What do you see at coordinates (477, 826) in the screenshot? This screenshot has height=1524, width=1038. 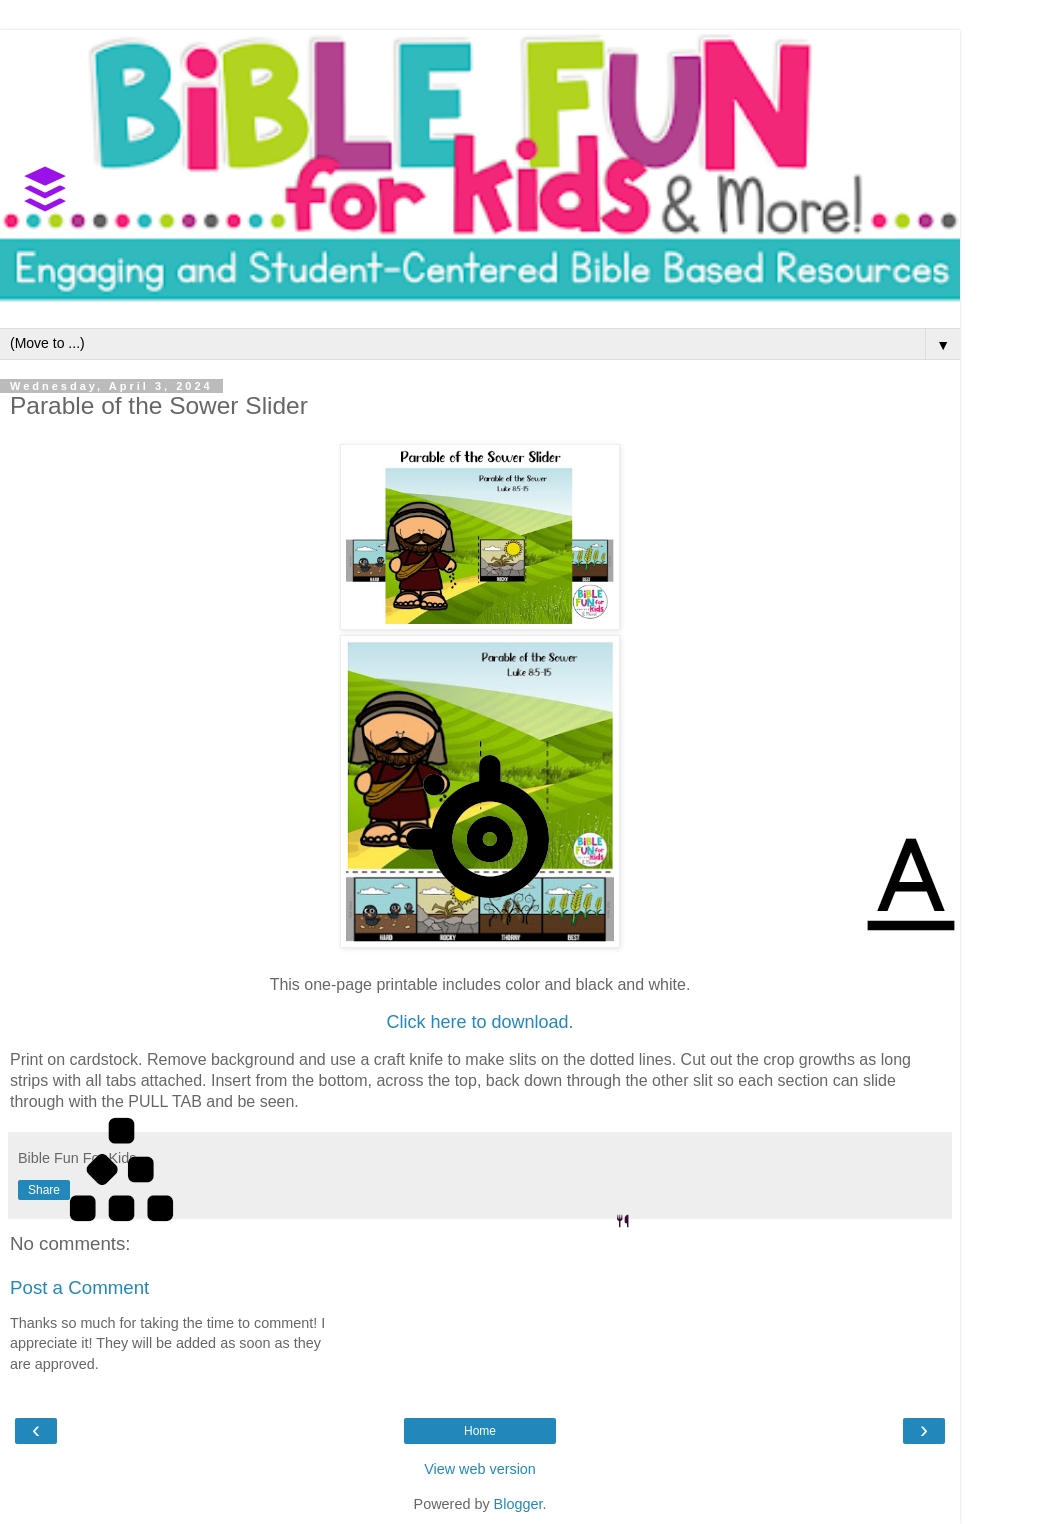 I see `visit the SteelSeries website or store` at bounding box center [477, 826].